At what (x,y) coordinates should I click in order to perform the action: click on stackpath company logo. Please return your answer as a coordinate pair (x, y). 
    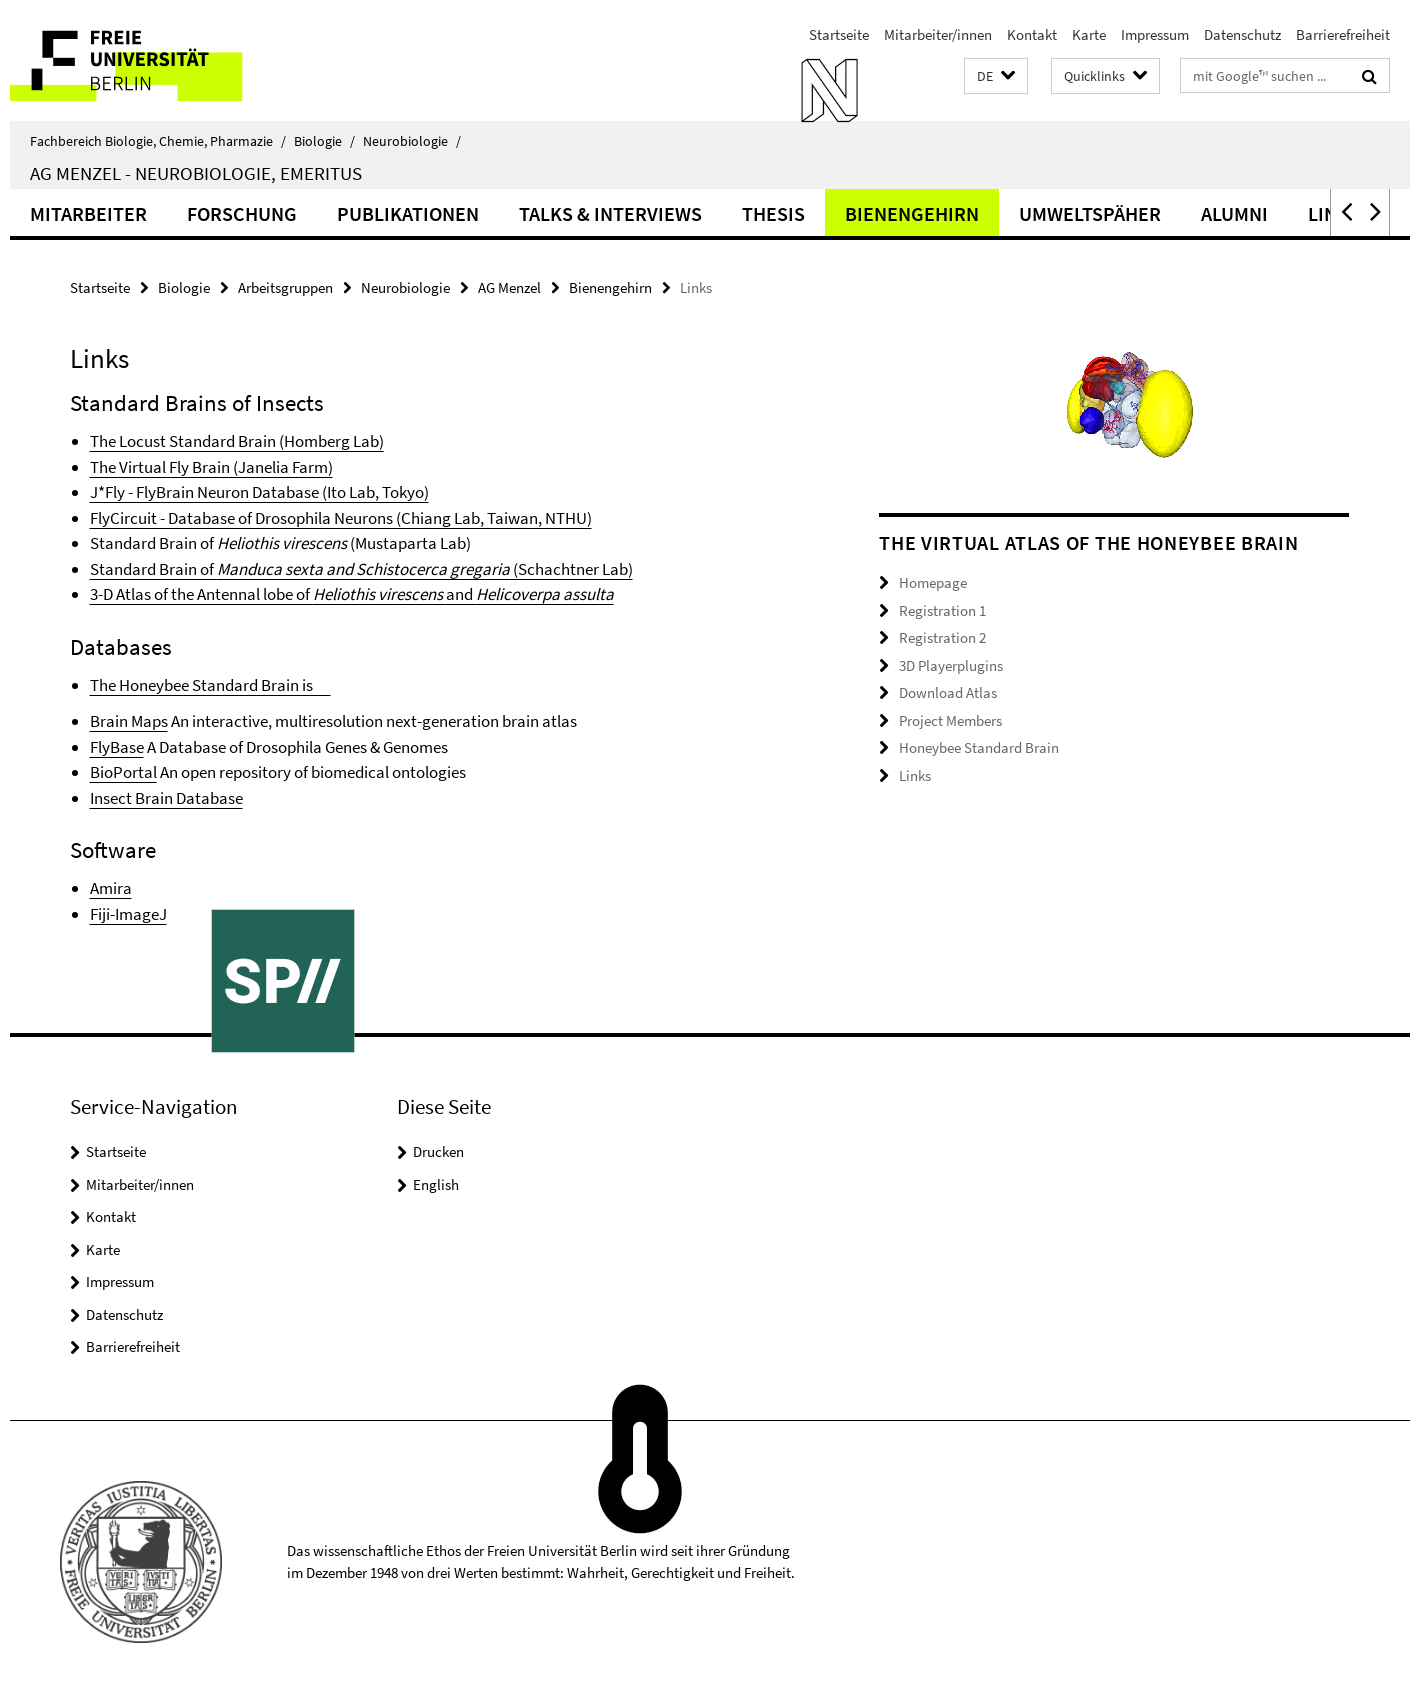
    Looking at the image, I should click on (283, 981).